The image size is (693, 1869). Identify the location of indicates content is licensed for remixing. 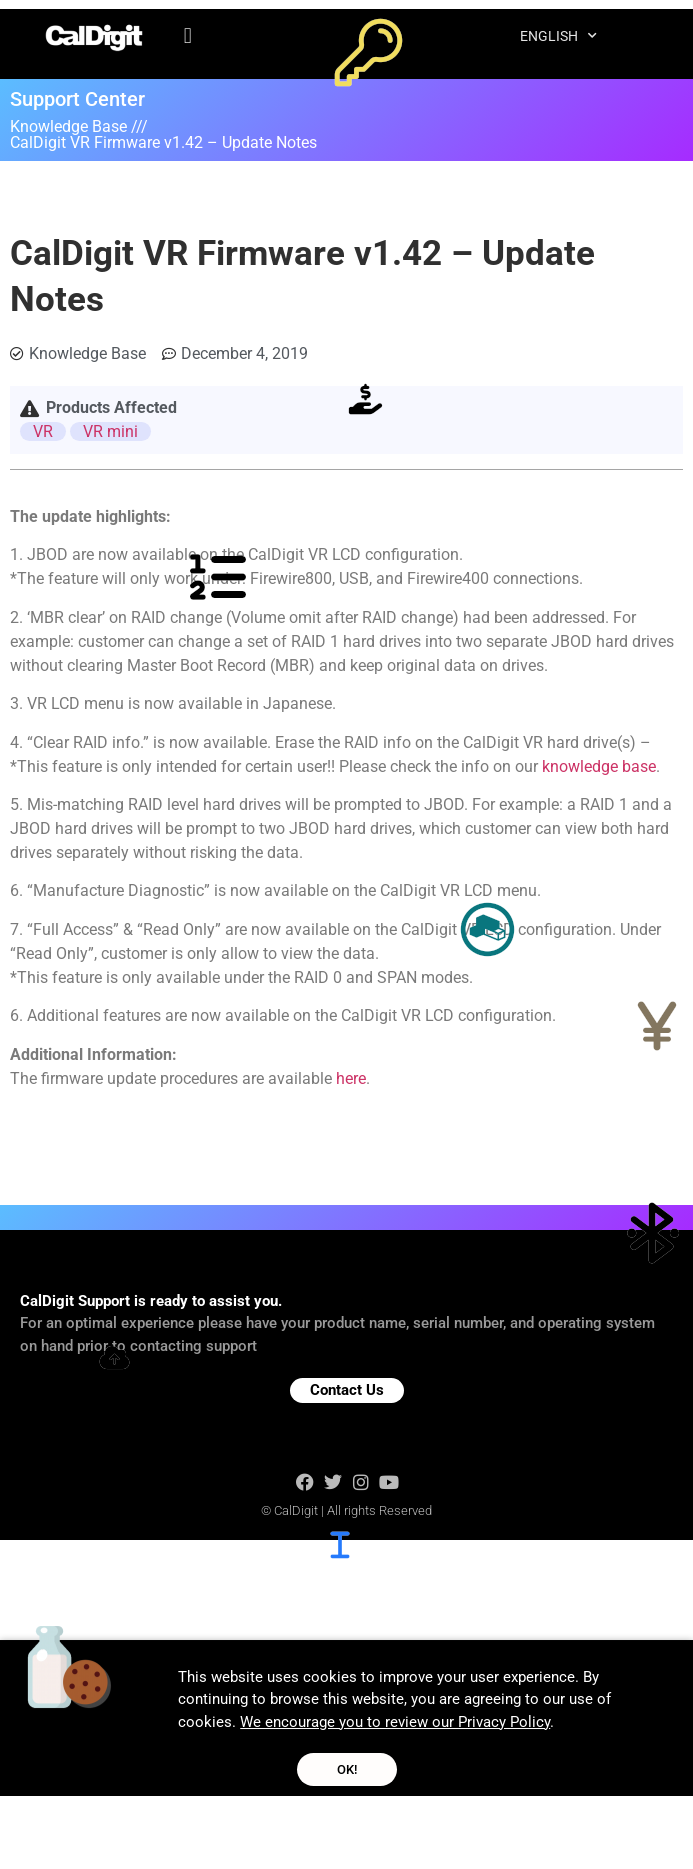
(487, 929).